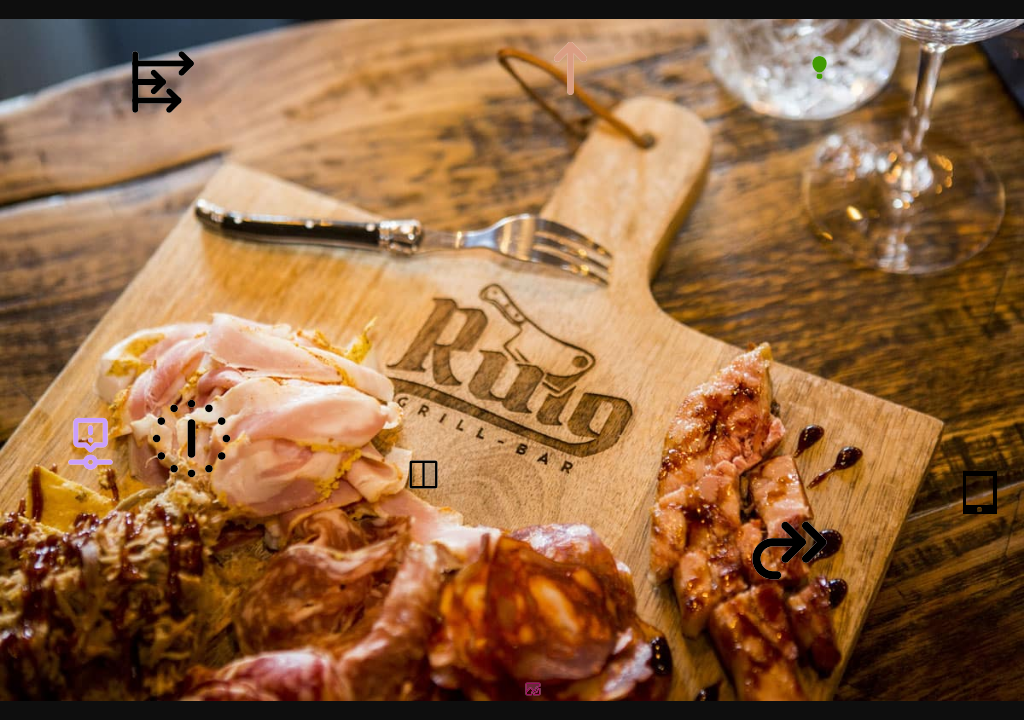  Describe the element at coordinates (980, 492) in the screenshot. I see `switch to tablet view or layout` at that location.